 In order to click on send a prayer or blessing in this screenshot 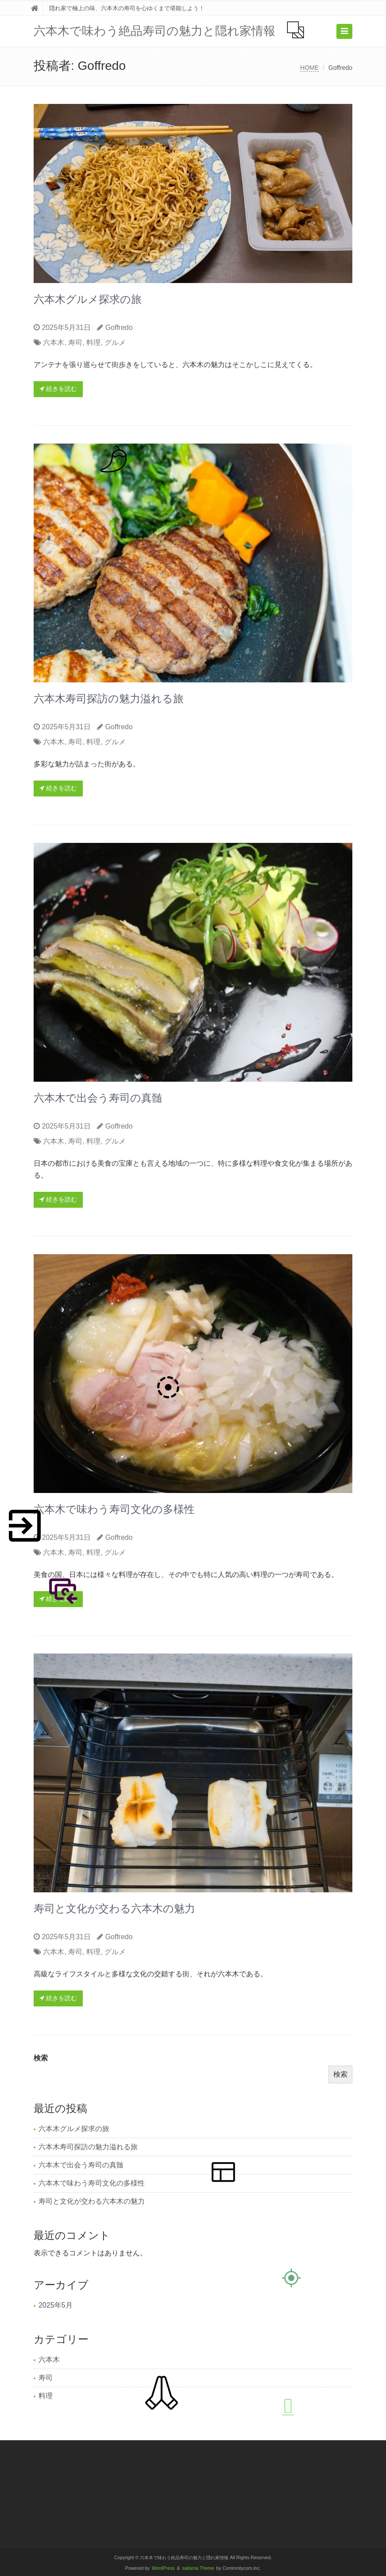, I will do `click(162, 2393)`.